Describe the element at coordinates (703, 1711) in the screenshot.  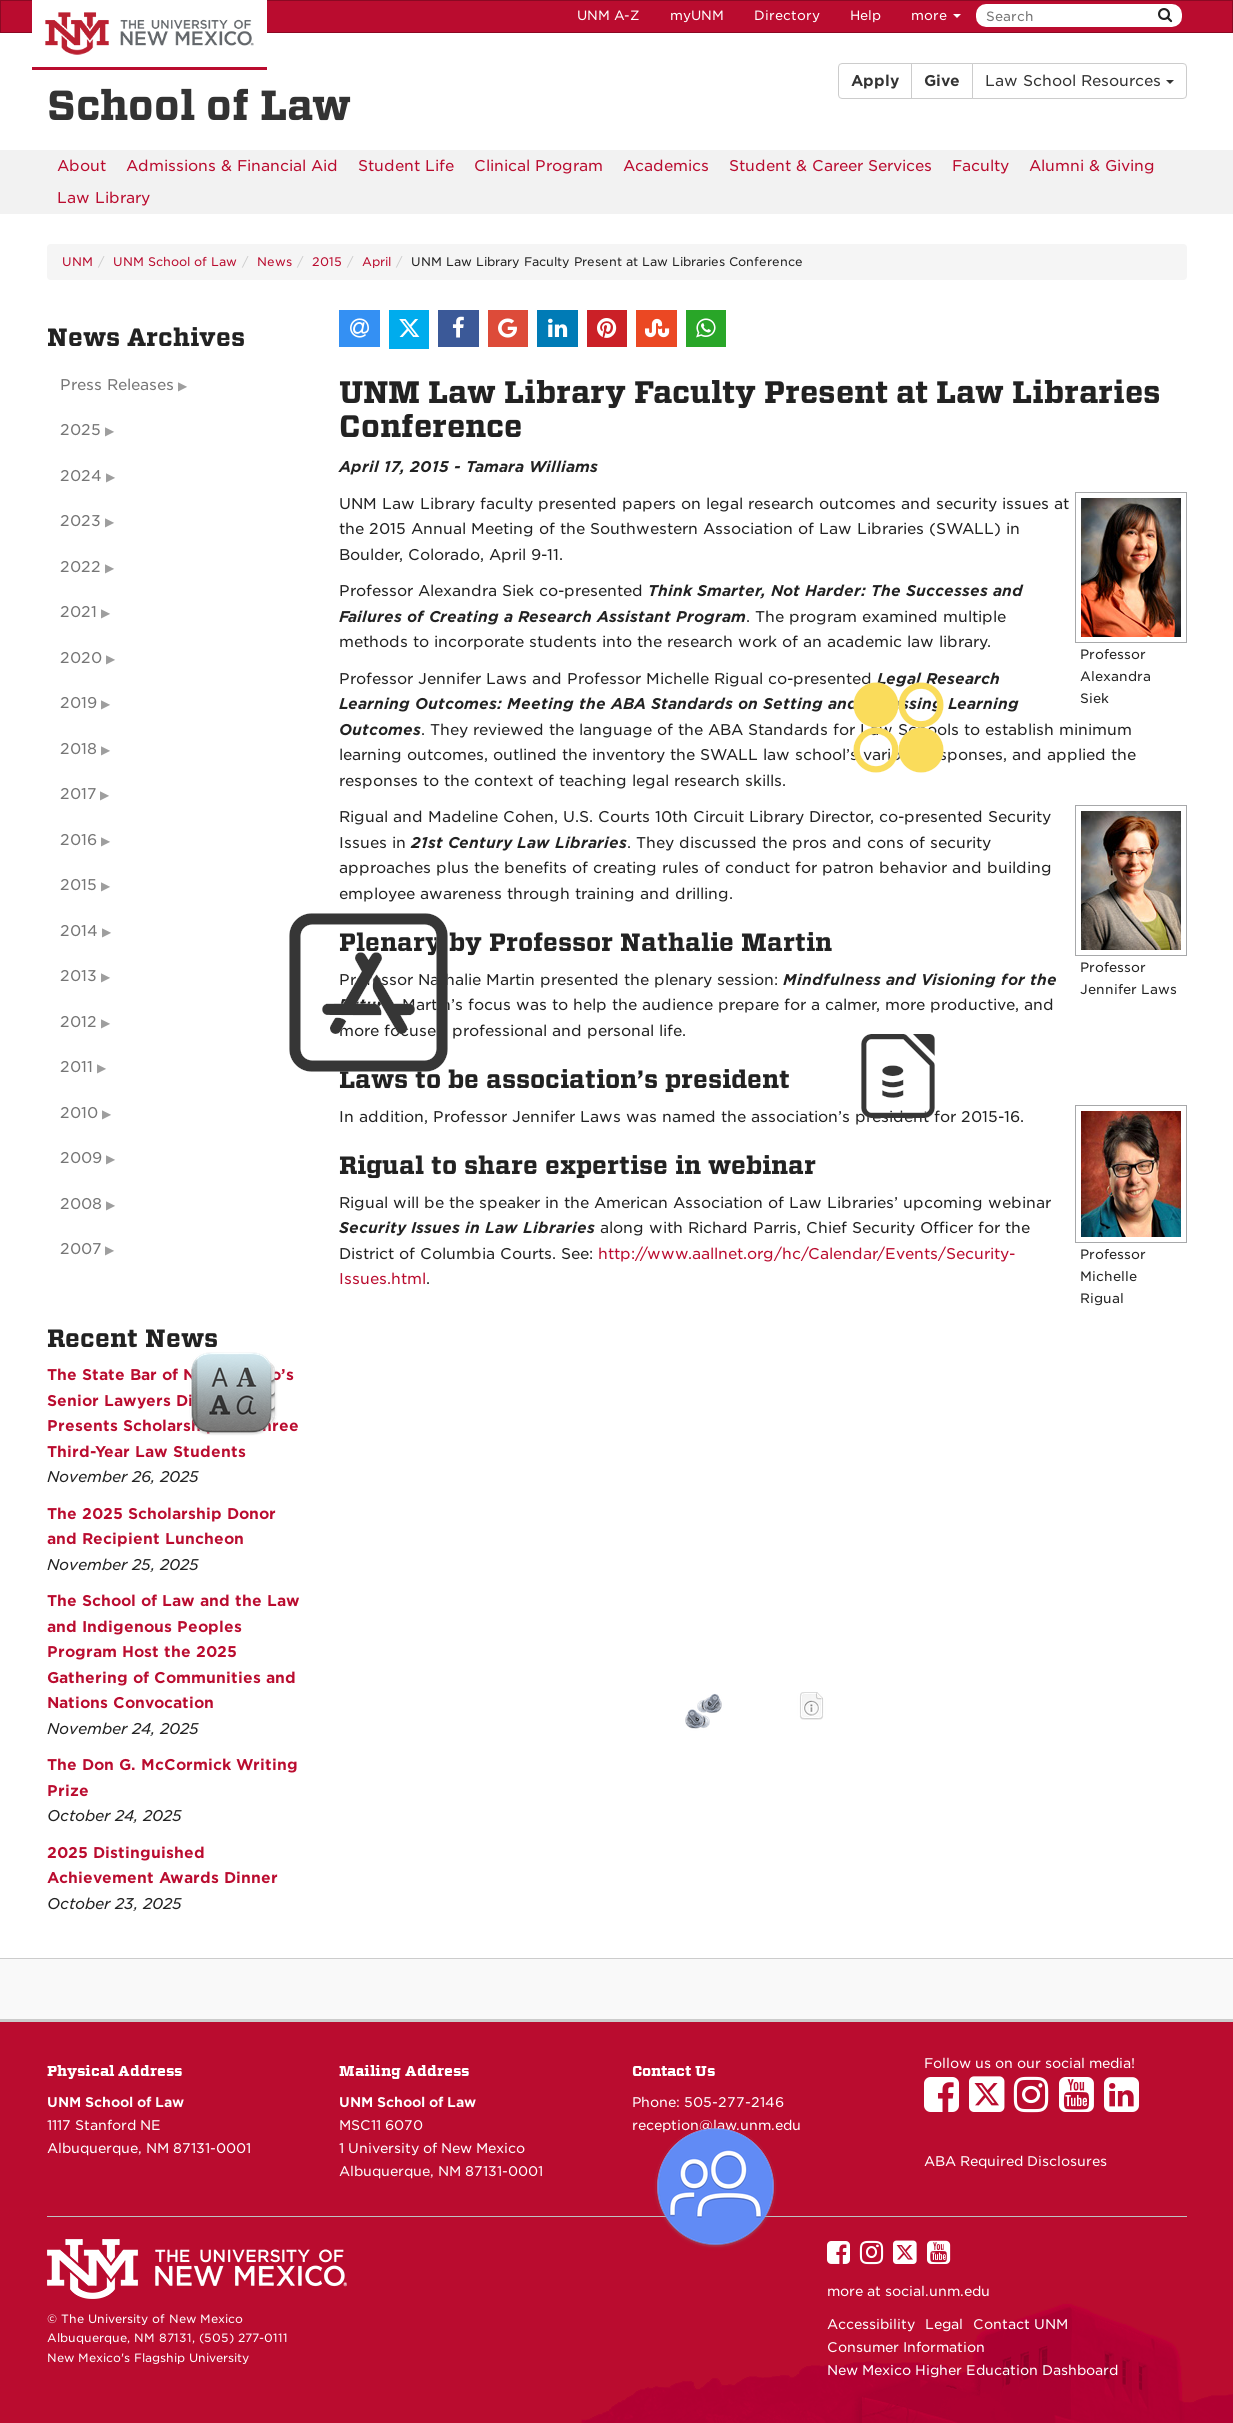
I see `connect beats wireless earbuds` at that location.